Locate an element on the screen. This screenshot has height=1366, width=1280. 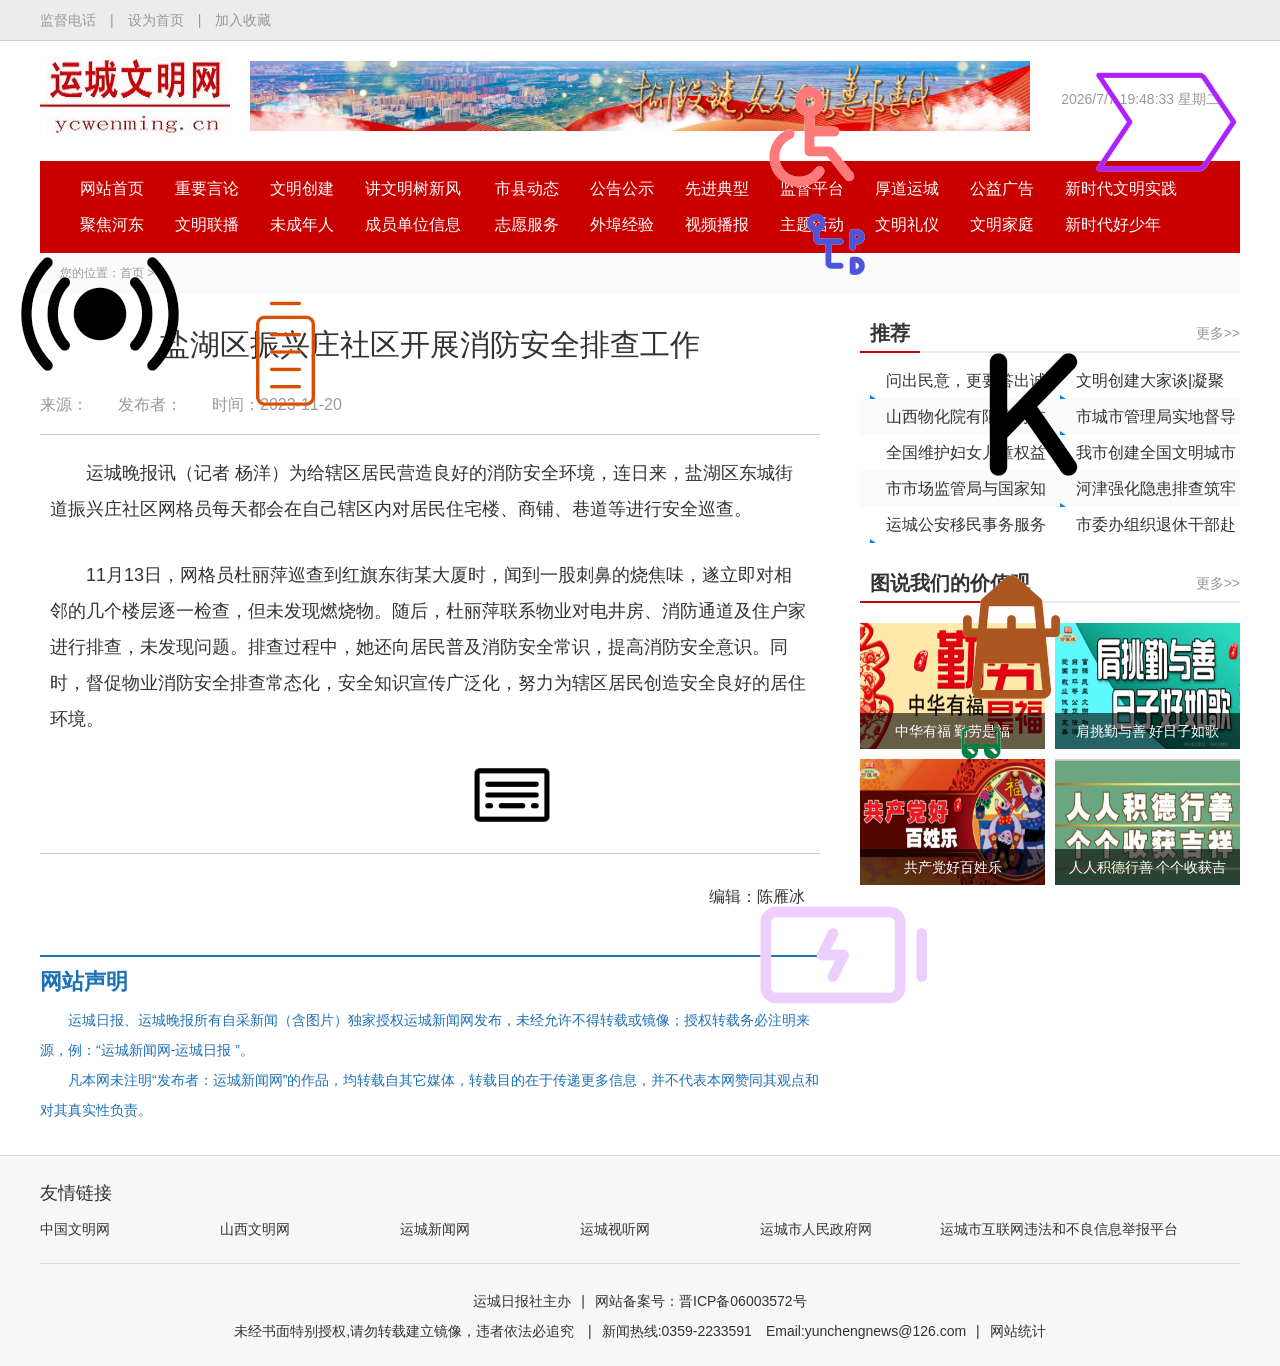
represents the letter K as a keyboard shortcut indicator is located at coordinates (1033, 414).